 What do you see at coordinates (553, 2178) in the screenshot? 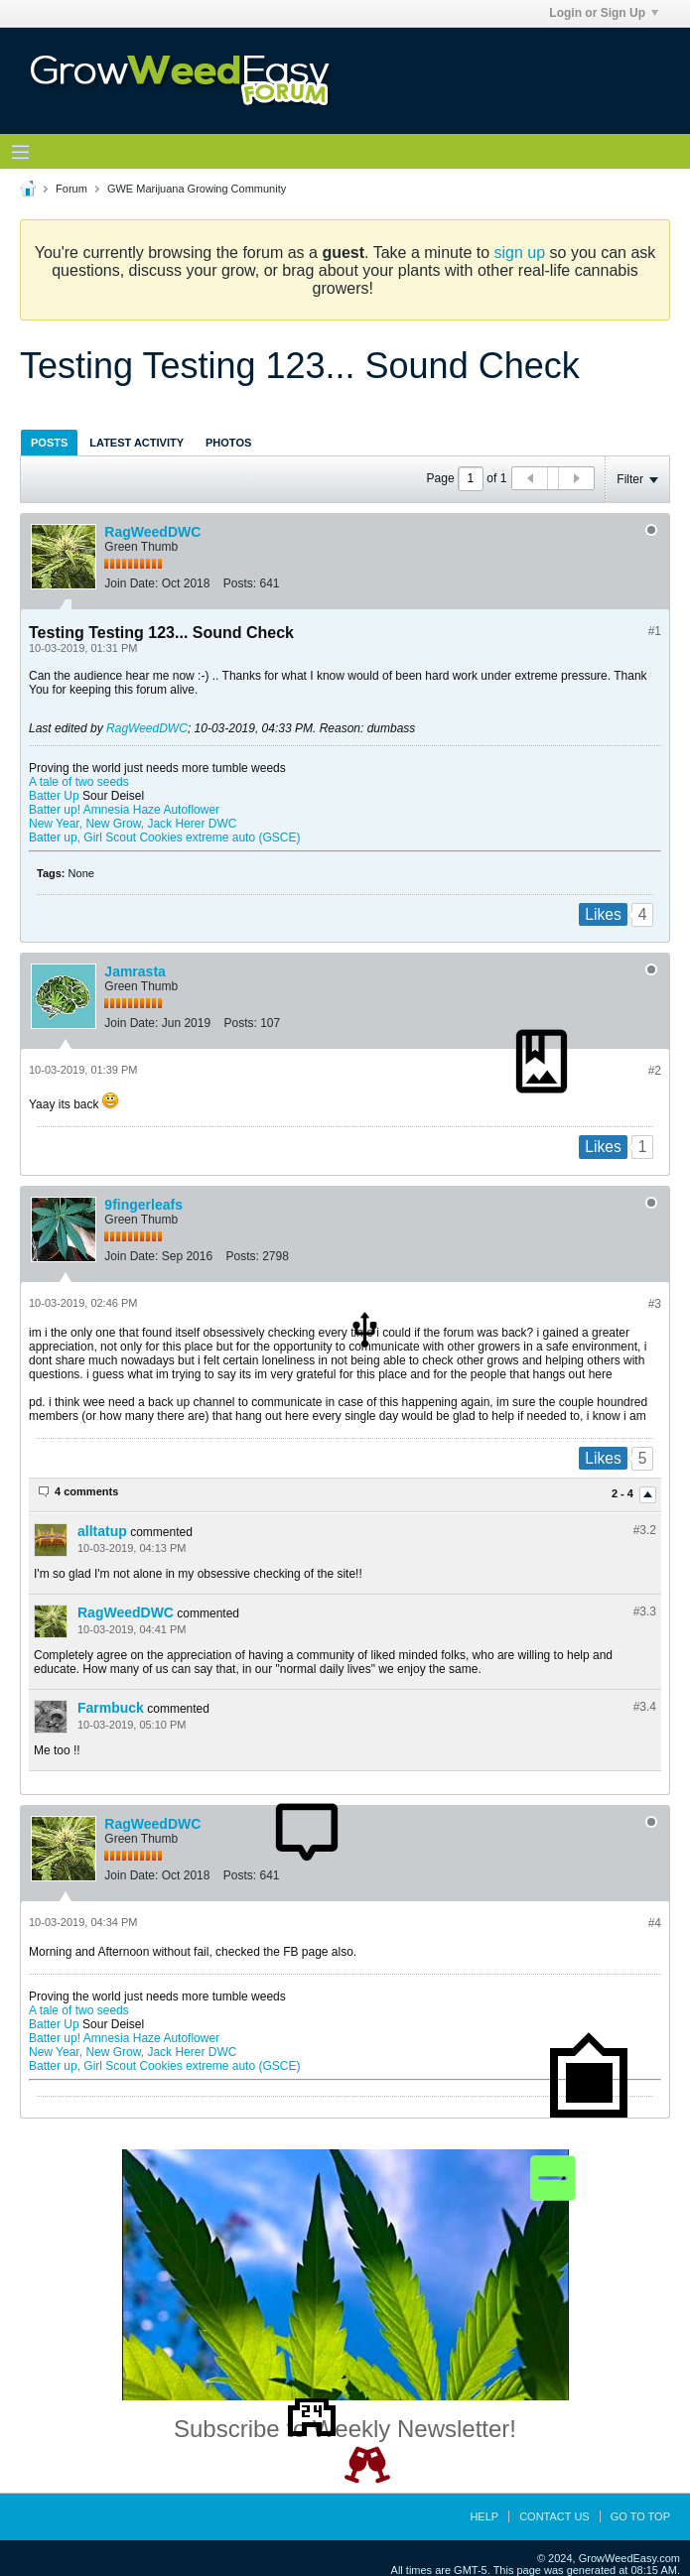
I see `decrease quantity or value` at bounding box center [553, 2178].